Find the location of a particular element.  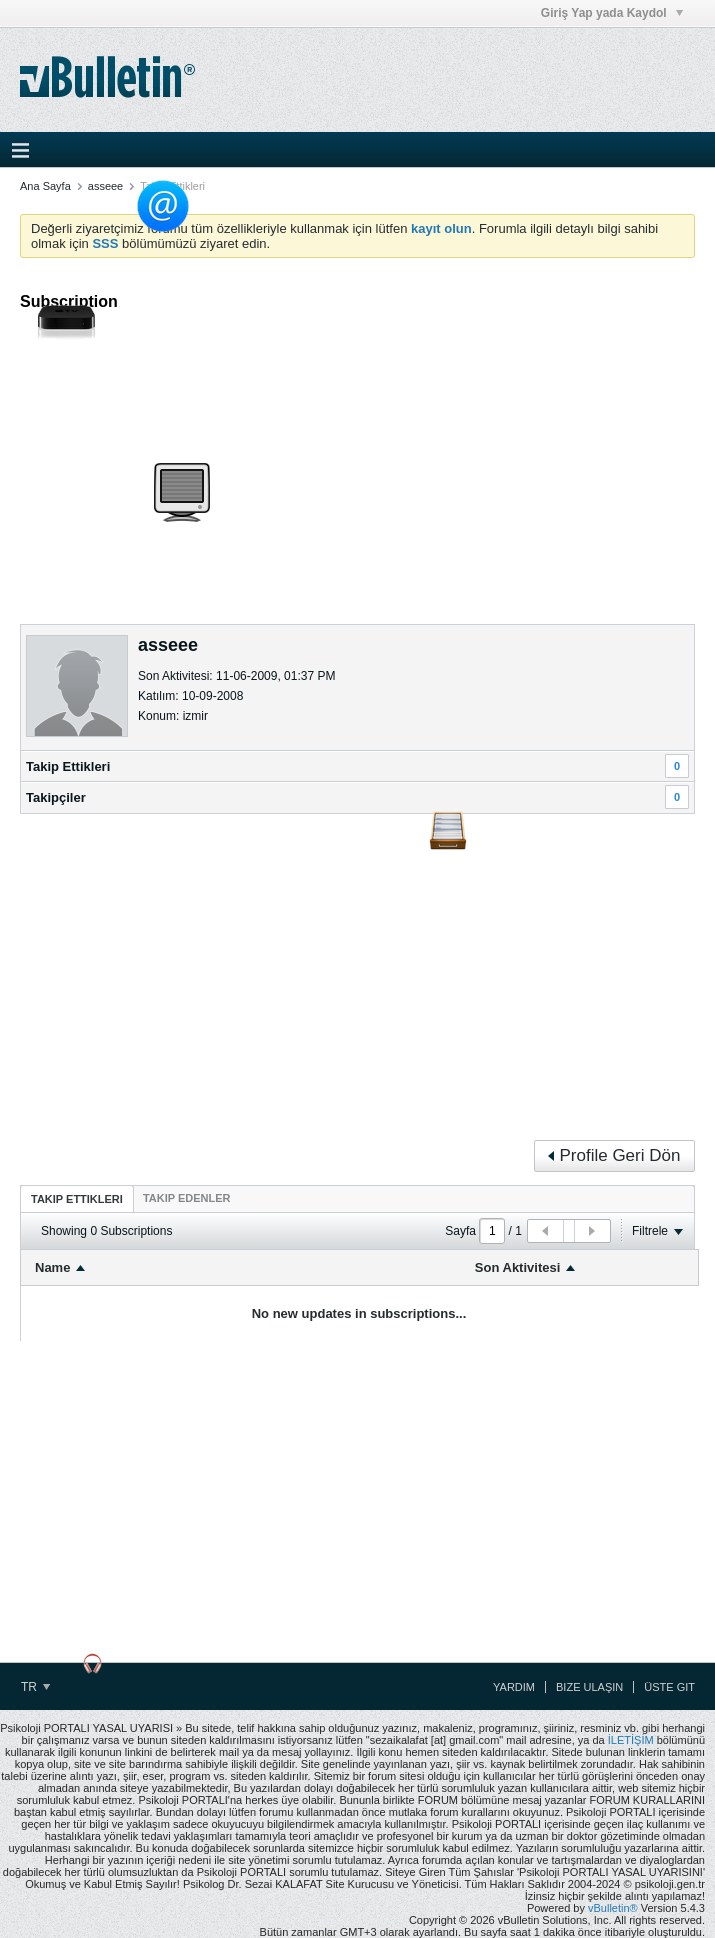

manage your internet accounts is located at coordinates (163, 206).